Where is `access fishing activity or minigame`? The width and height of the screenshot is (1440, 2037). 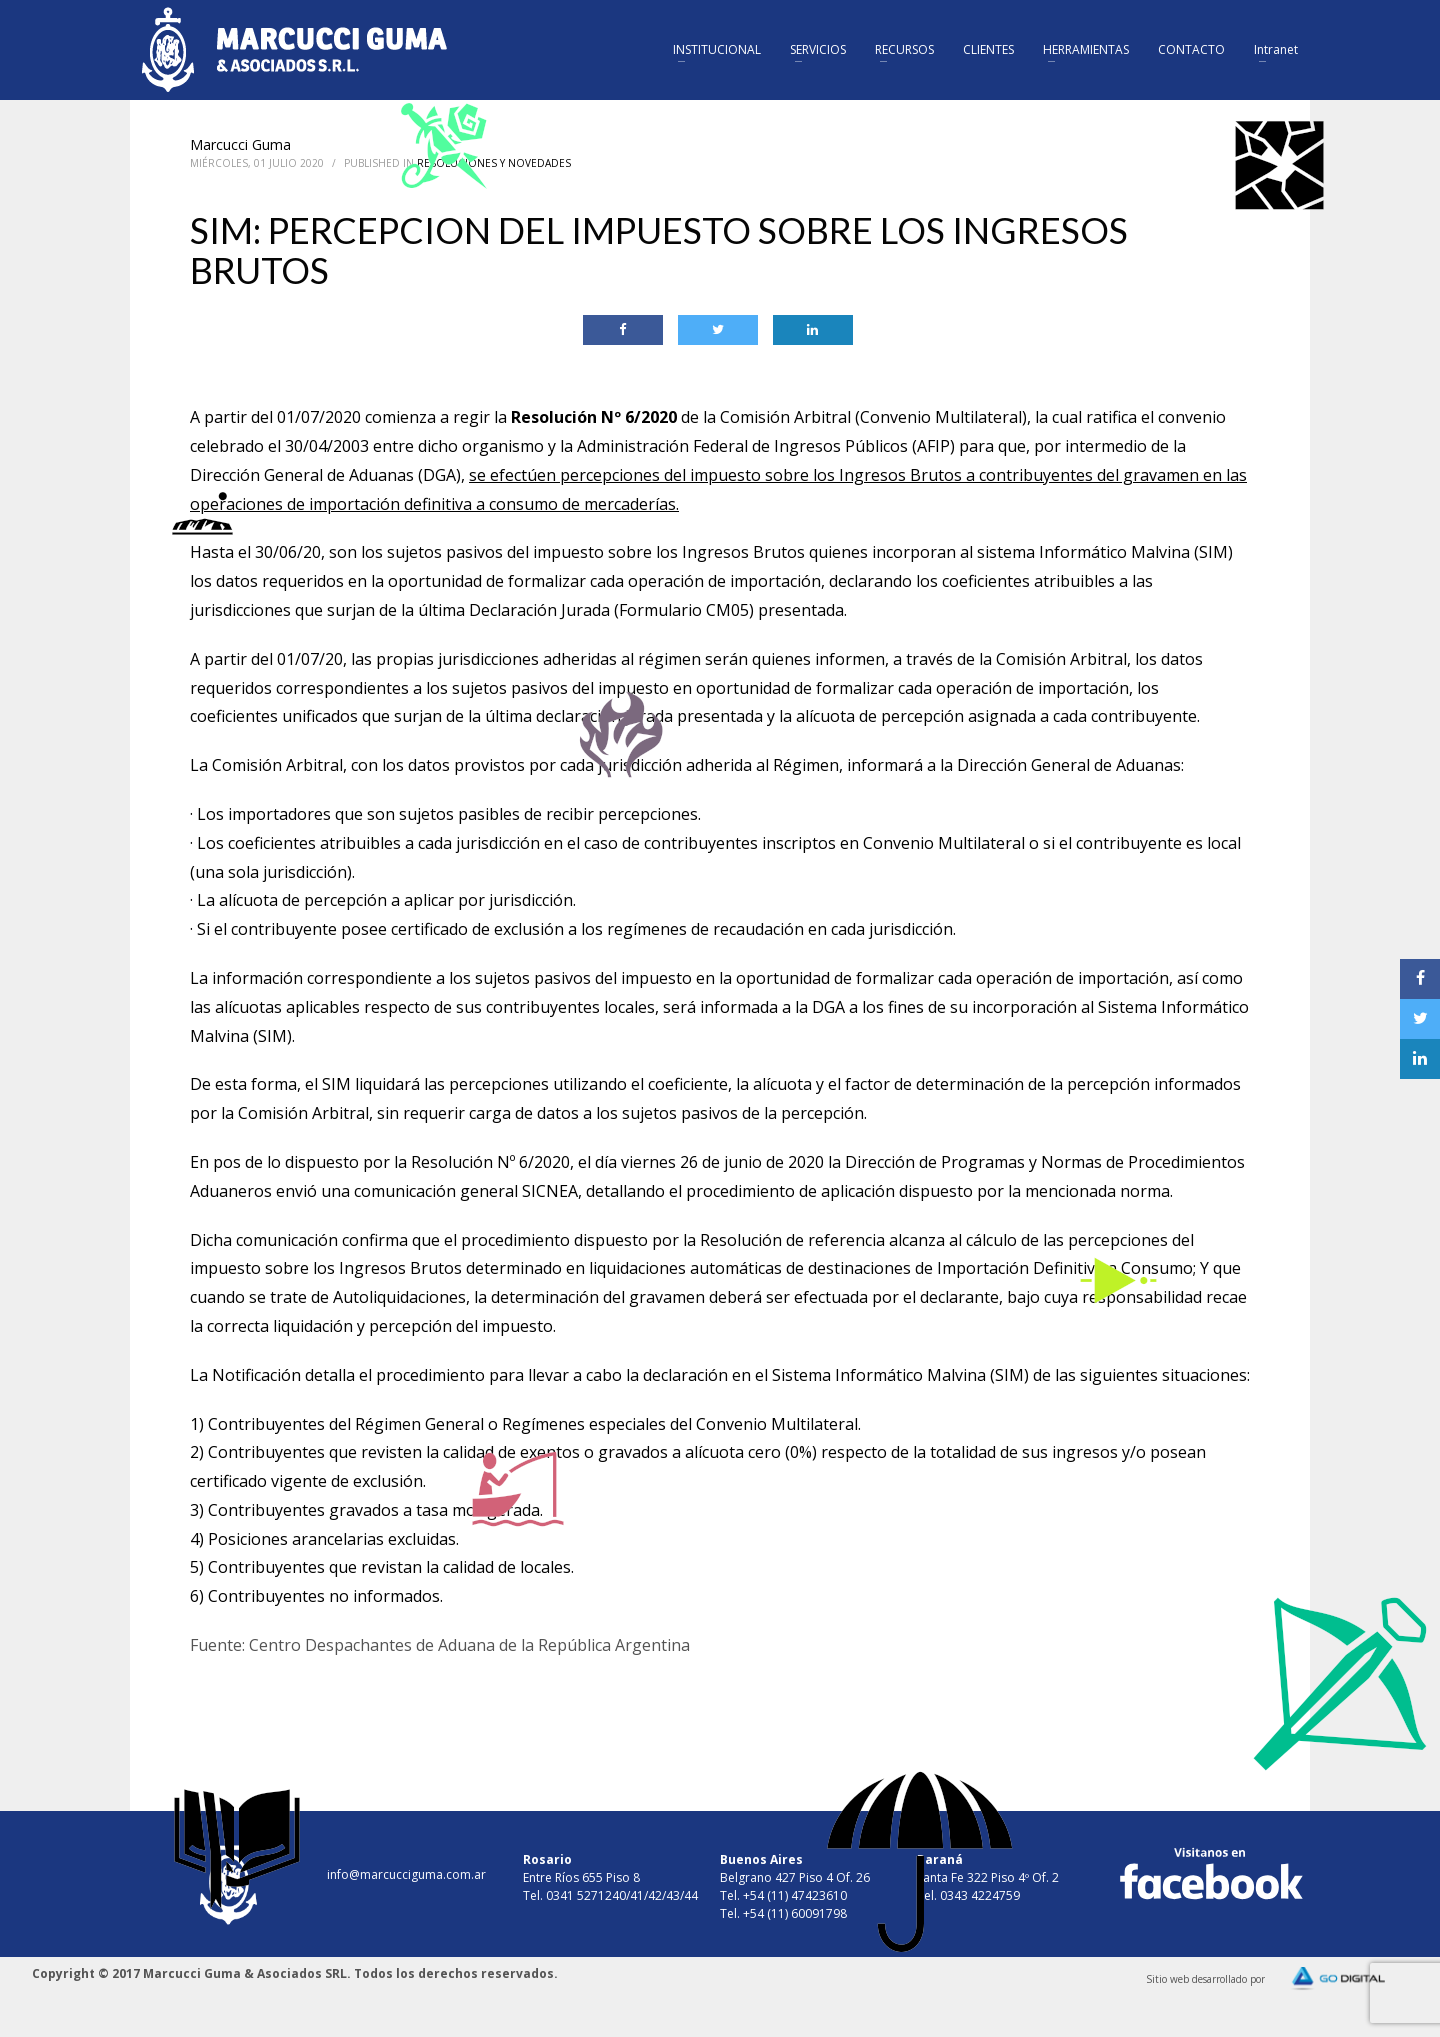
access fishing activity or minigame is located at coordinates (518, 1489).